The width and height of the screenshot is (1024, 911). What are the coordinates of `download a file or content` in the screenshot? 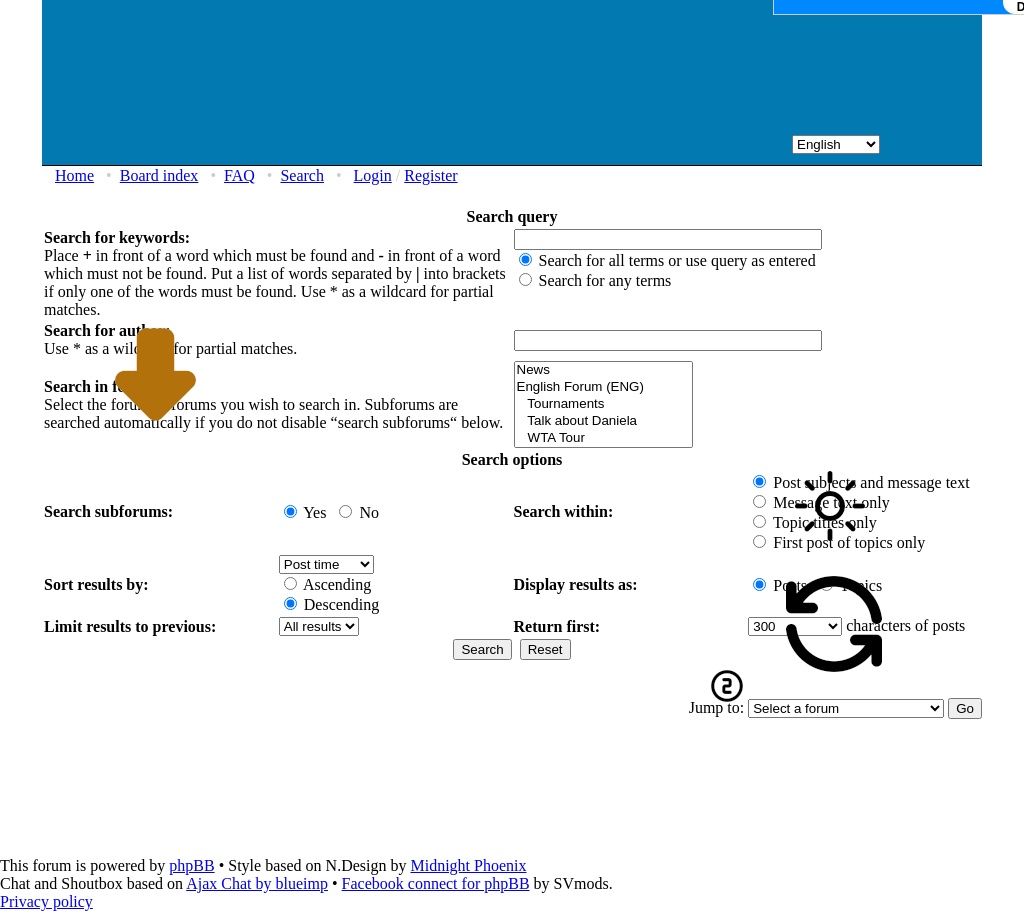 It's located at (155, 375).